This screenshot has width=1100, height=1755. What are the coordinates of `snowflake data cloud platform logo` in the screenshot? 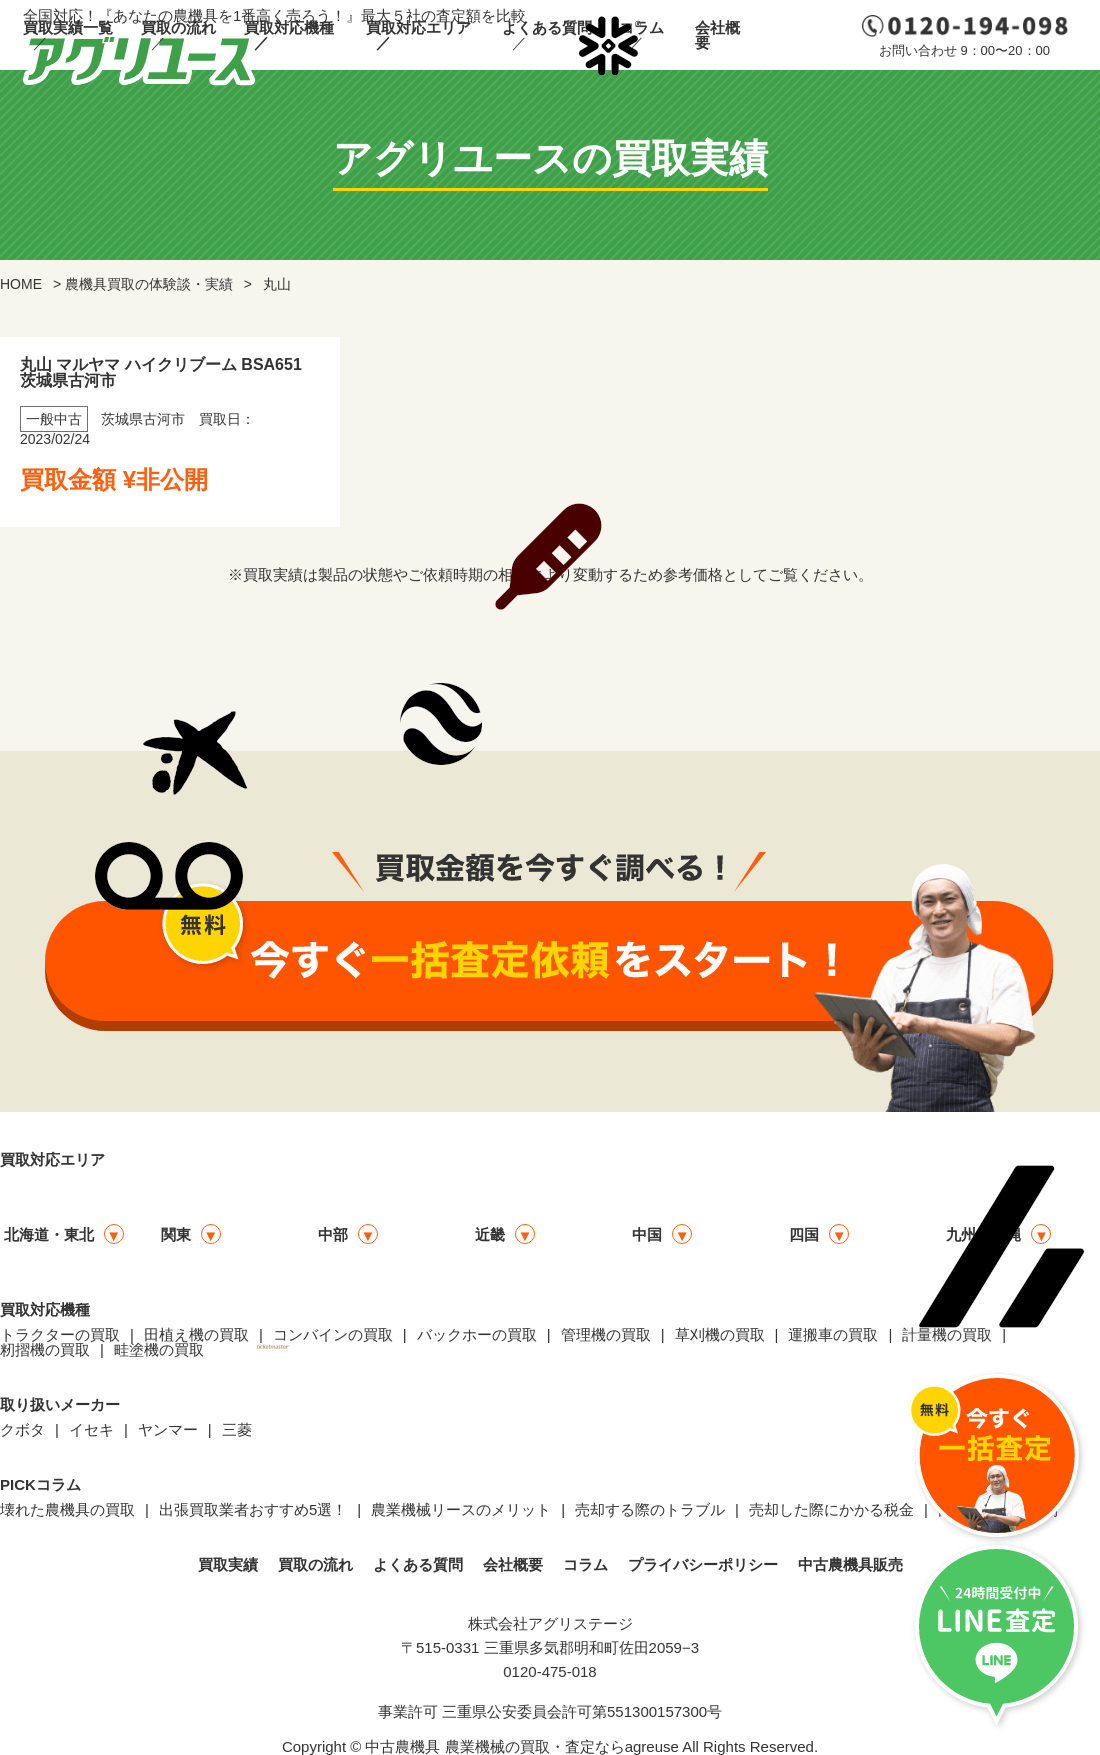 It's located at (610, 46).